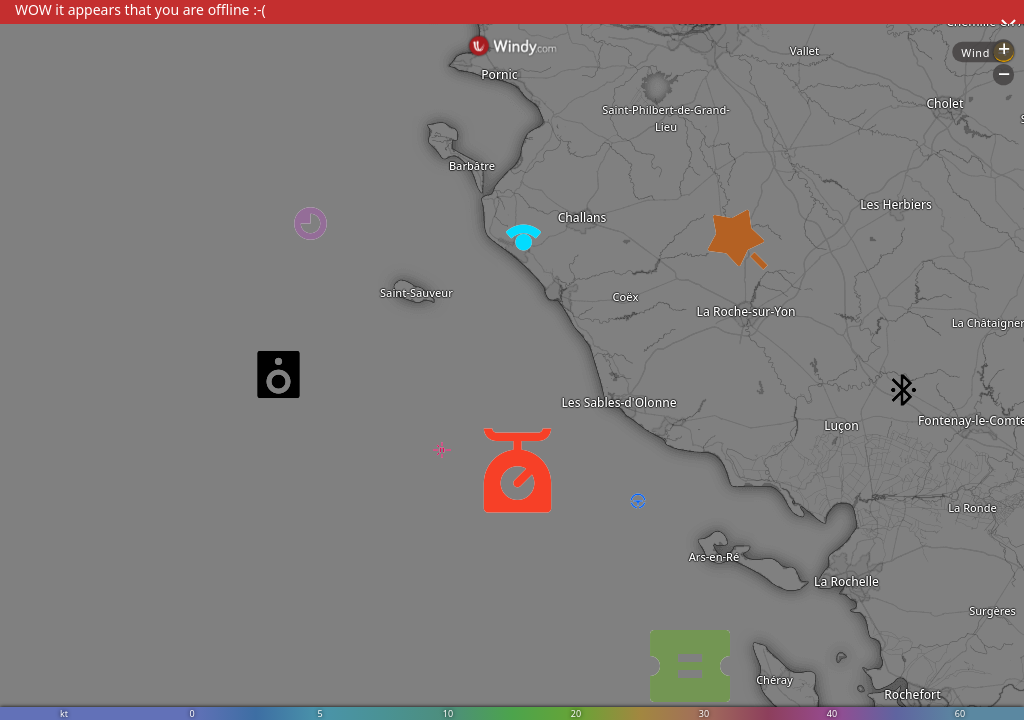 The width and height of the screenshot is (1024, 720). I want to click on view available coupons or discounts, so click(690, 666).